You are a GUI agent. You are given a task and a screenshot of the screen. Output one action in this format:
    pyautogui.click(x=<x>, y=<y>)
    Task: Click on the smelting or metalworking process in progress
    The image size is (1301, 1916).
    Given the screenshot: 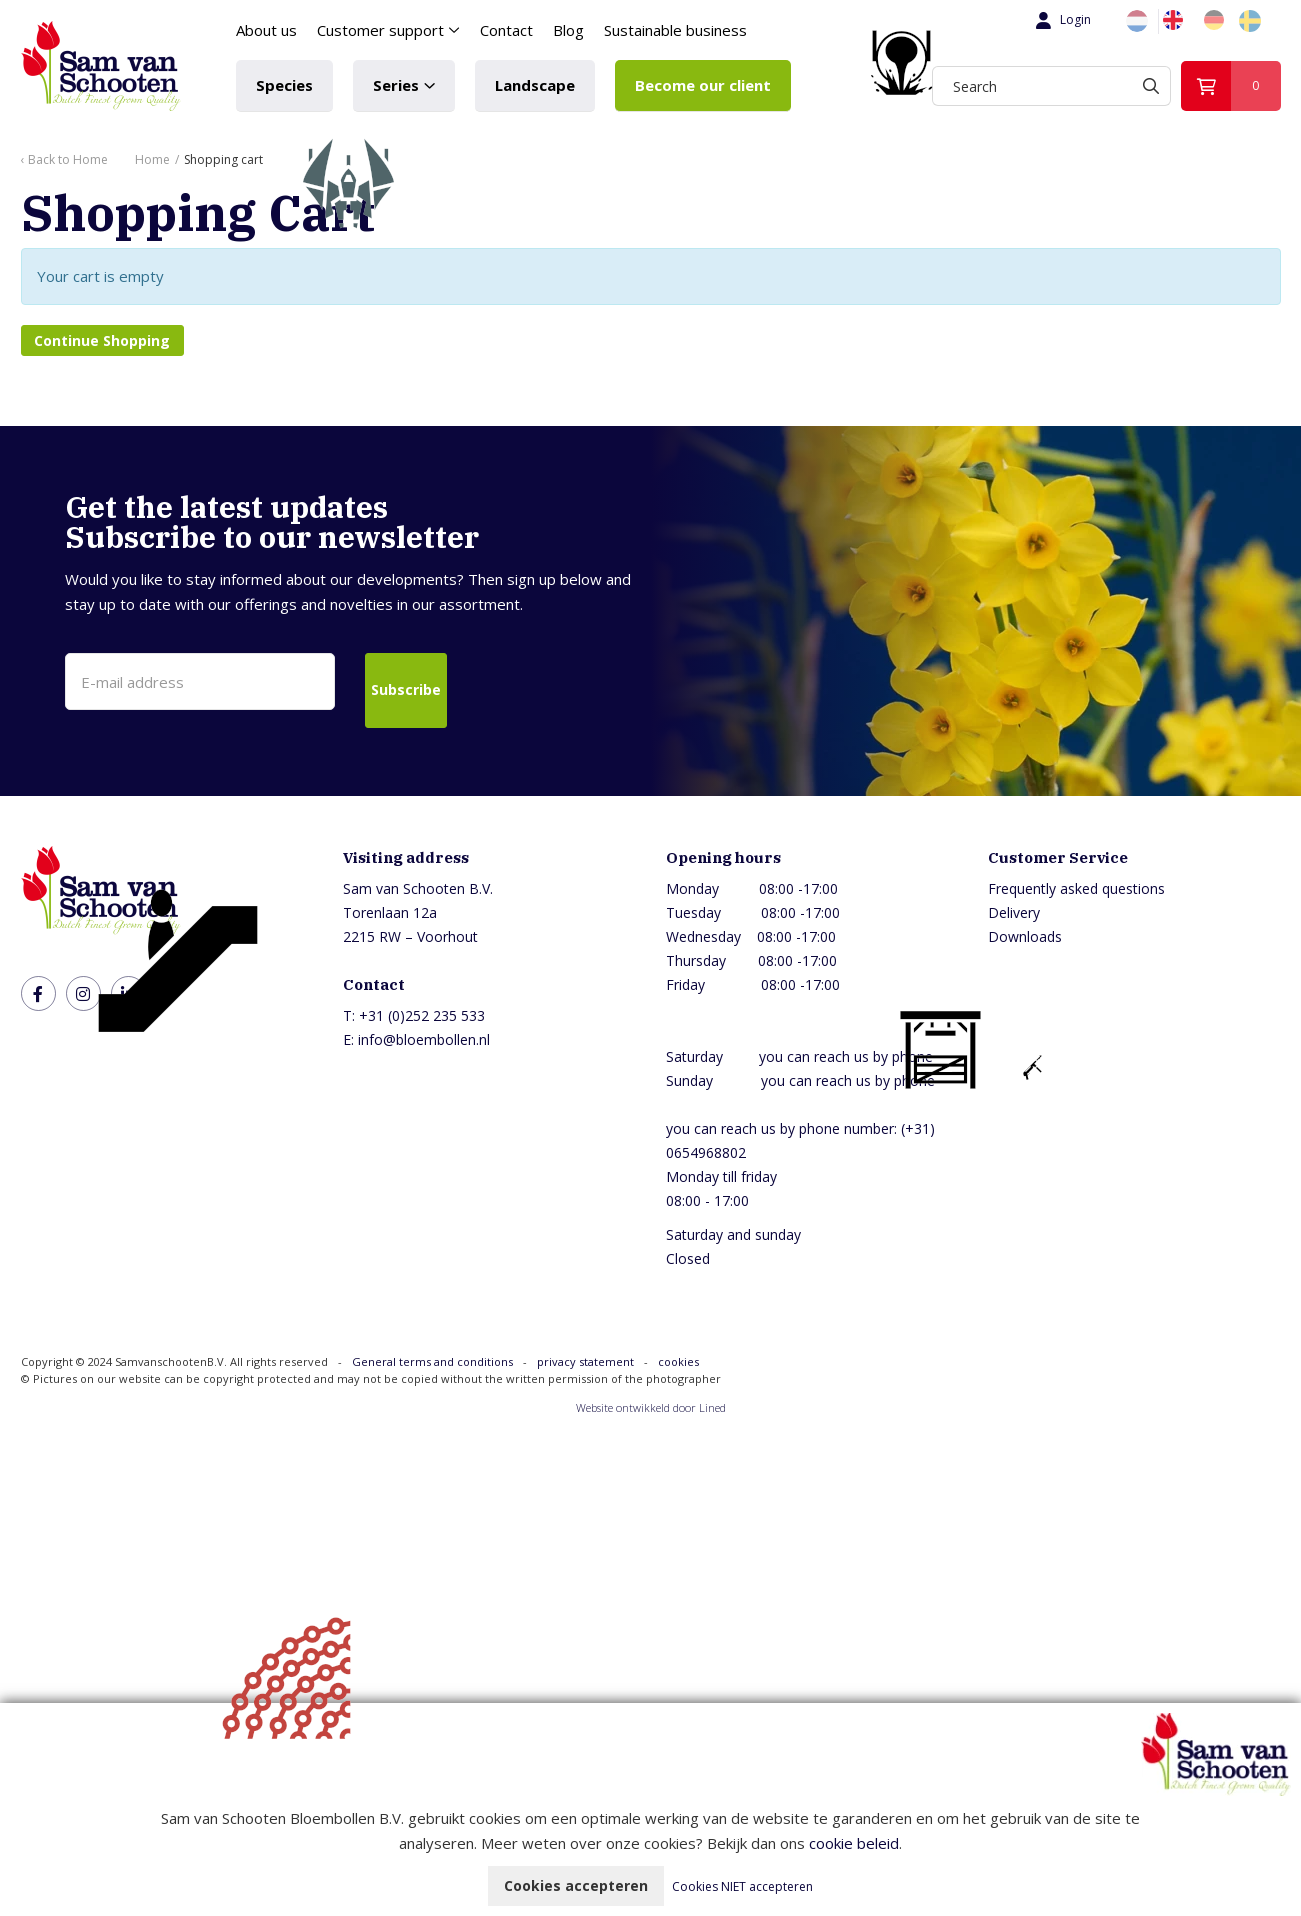 What is the action you would take?
    pyautogui.click(x=901, y=62)
    